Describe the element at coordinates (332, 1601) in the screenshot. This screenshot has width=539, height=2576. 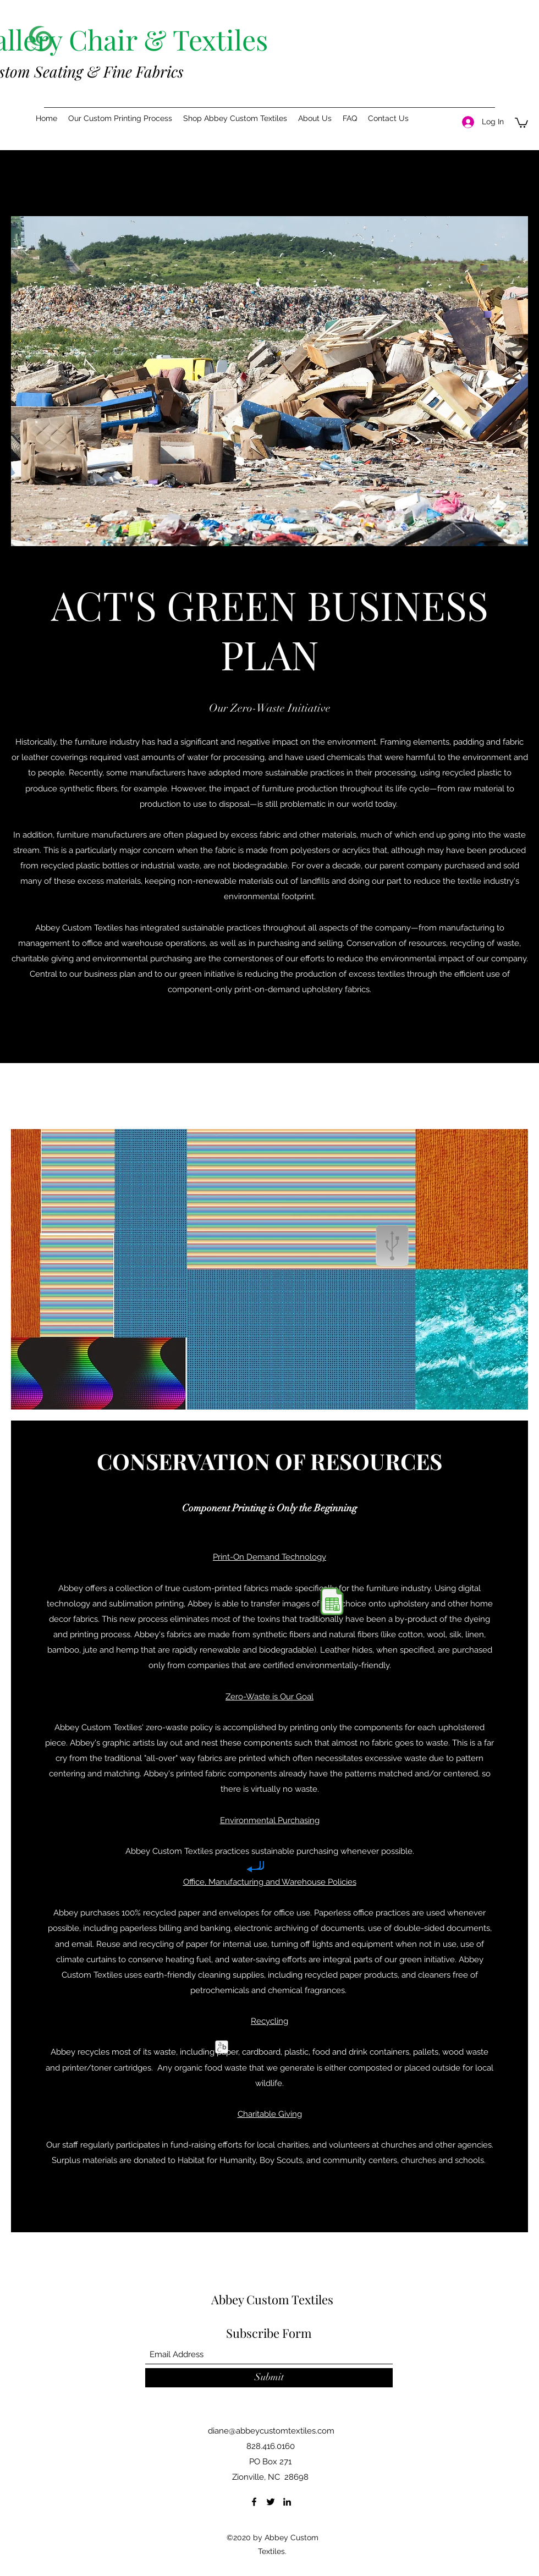
I see `open a spreadsheet template file` at that location.